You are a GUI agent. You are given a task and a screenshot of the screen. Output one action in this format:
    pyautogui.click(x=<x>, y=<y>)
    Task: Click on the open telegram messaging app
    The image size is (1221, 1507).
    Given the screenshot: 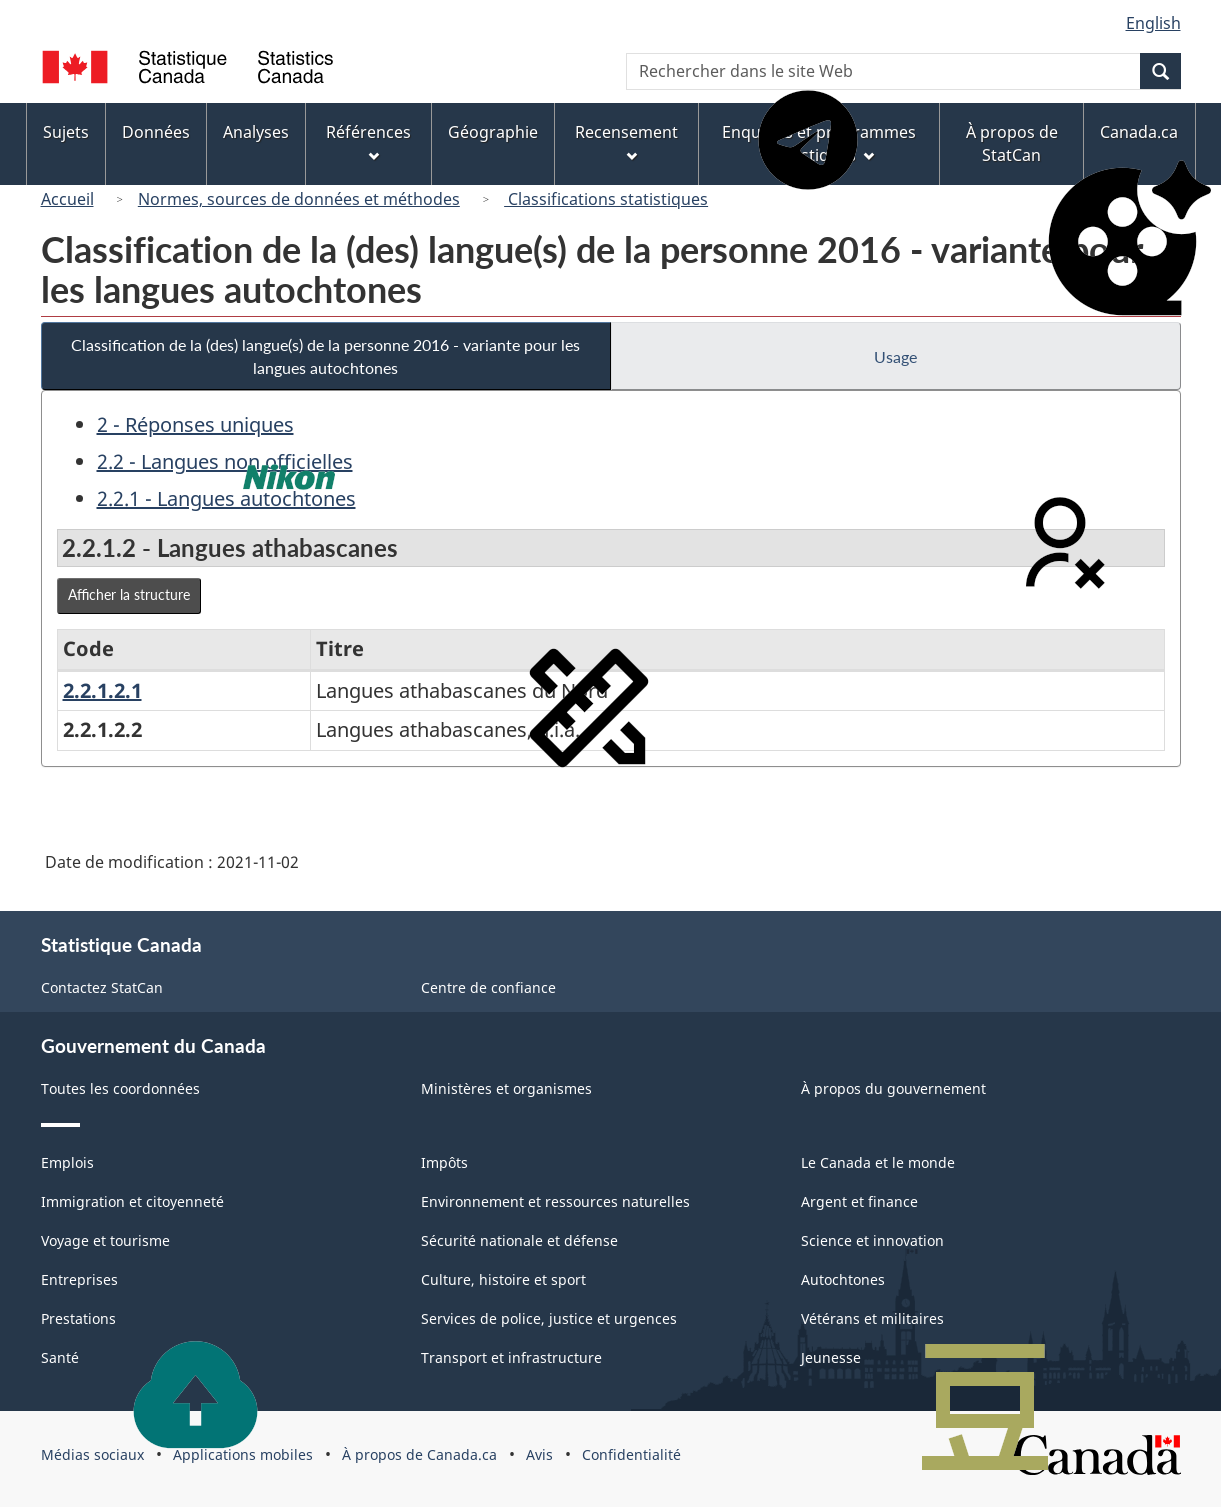 What is the action you would take?
    pyautogui.click(x=808, y=140)
    